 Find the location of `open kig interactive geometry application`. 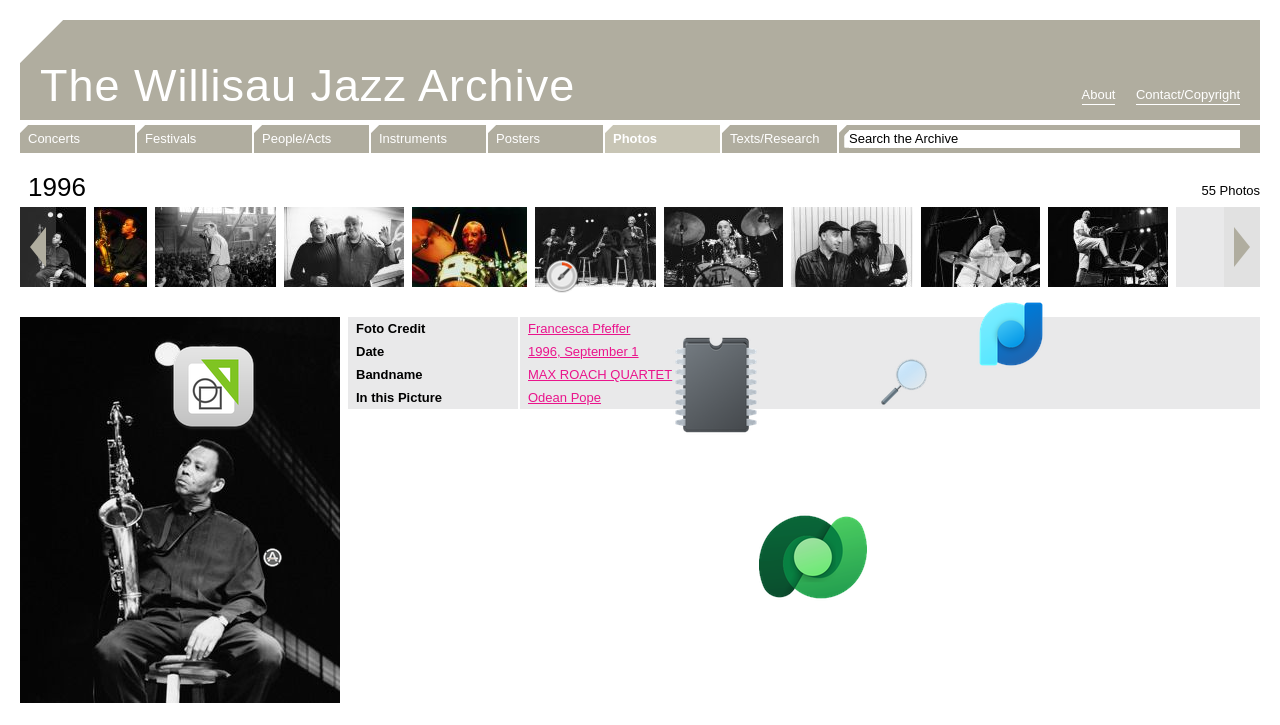

open kig interactive geometry application is located at coordinates (213, 386).